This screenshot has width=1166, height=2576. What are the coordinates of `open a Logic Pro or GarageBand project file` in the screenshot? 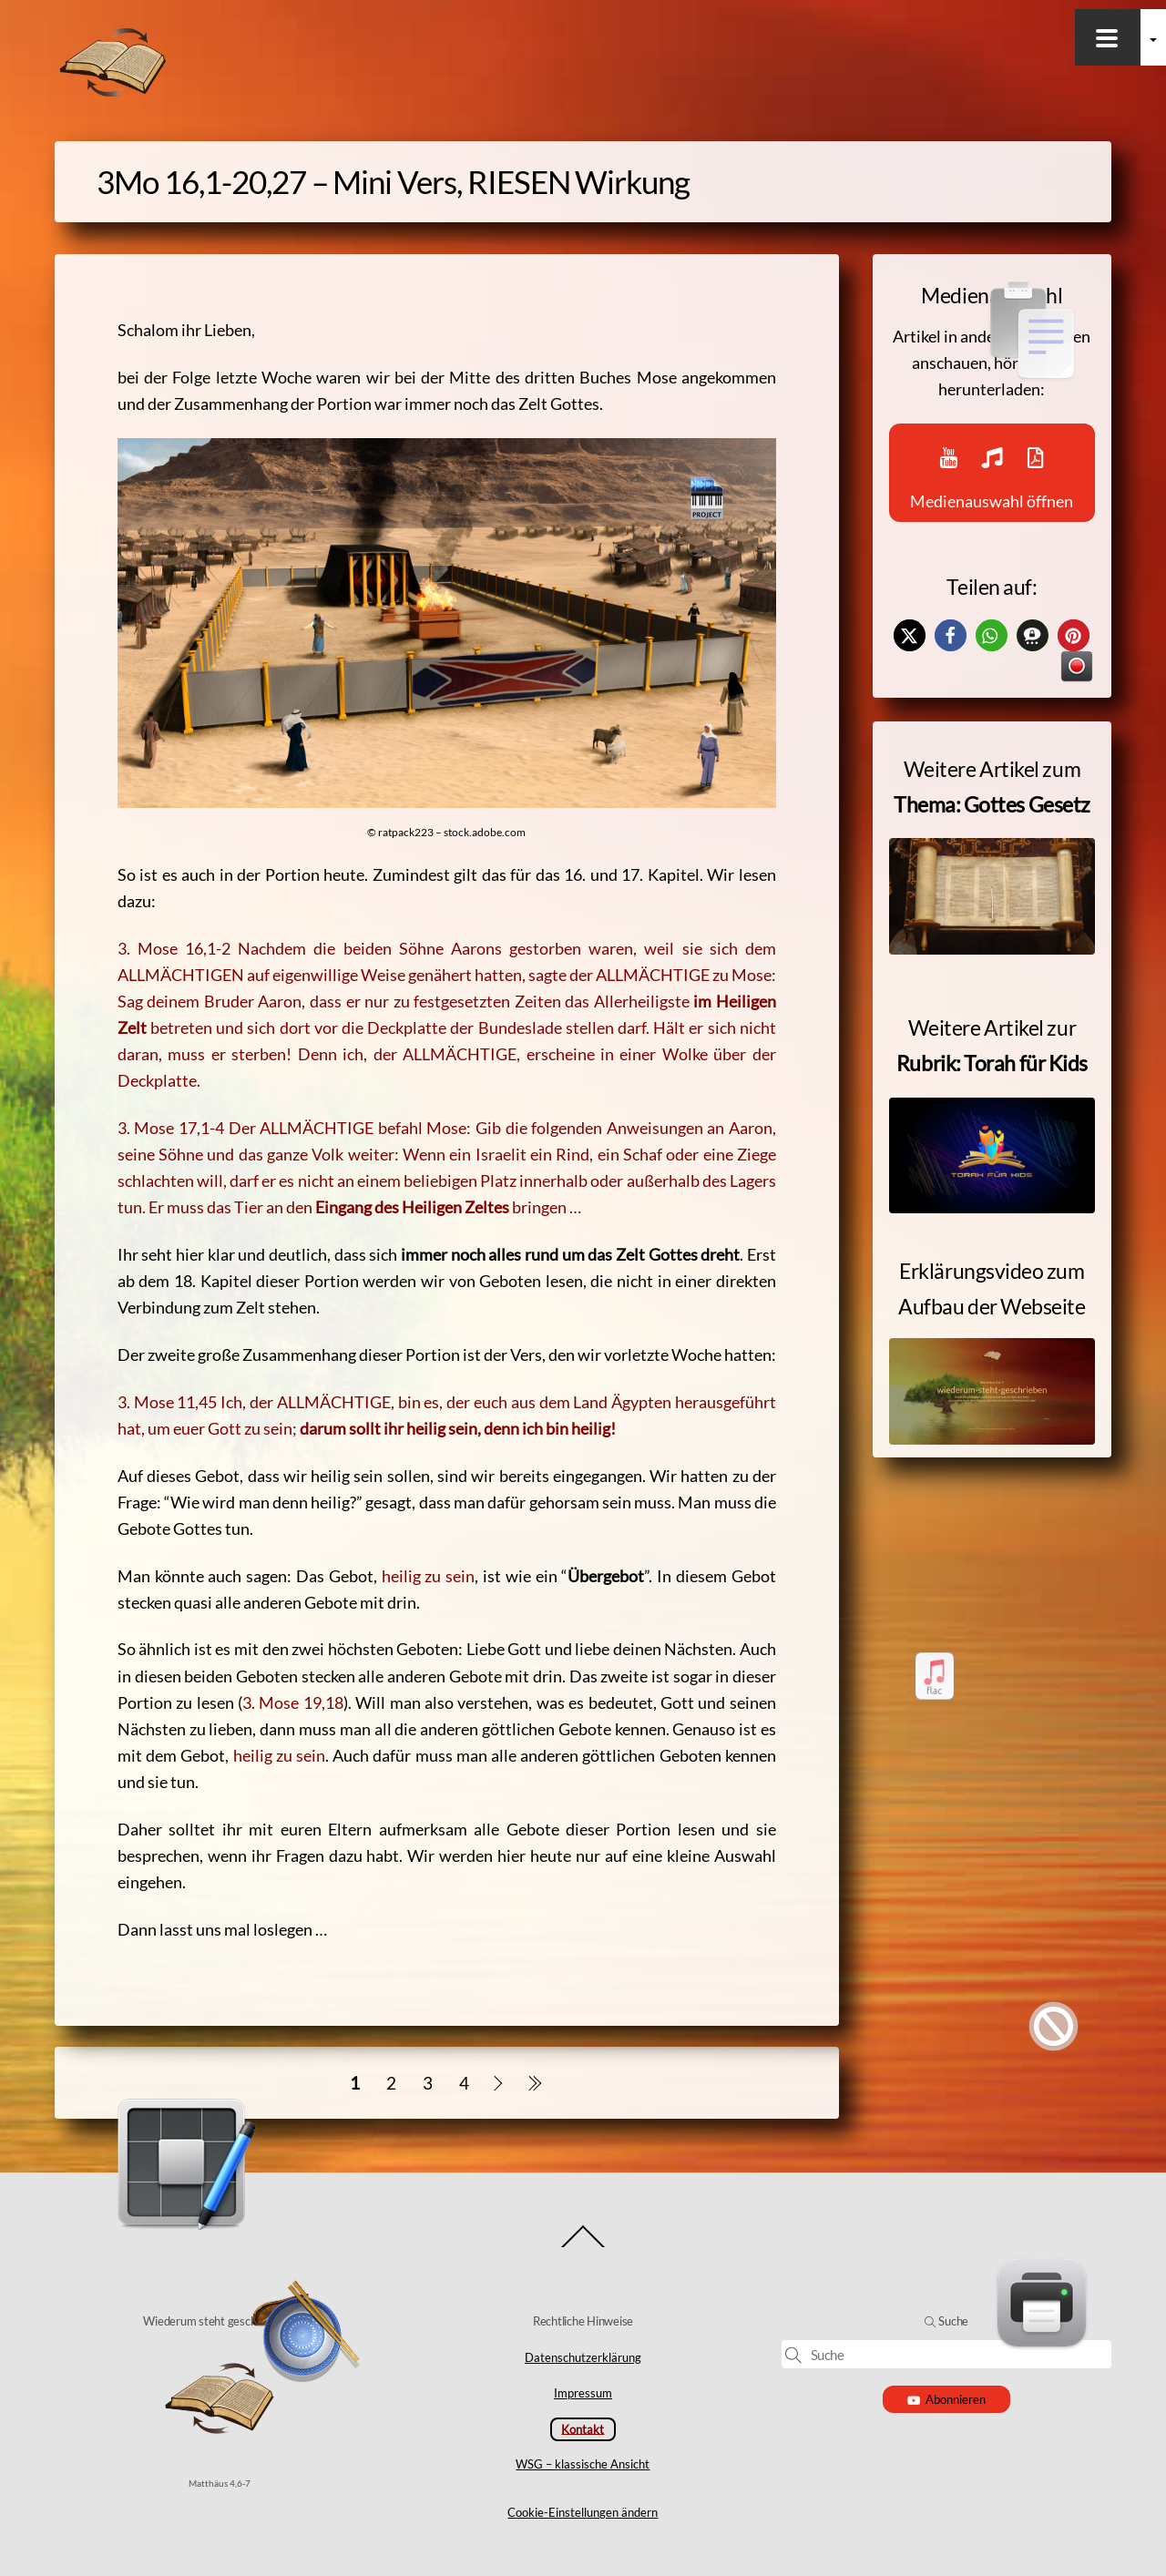 It's located at (707, 499).